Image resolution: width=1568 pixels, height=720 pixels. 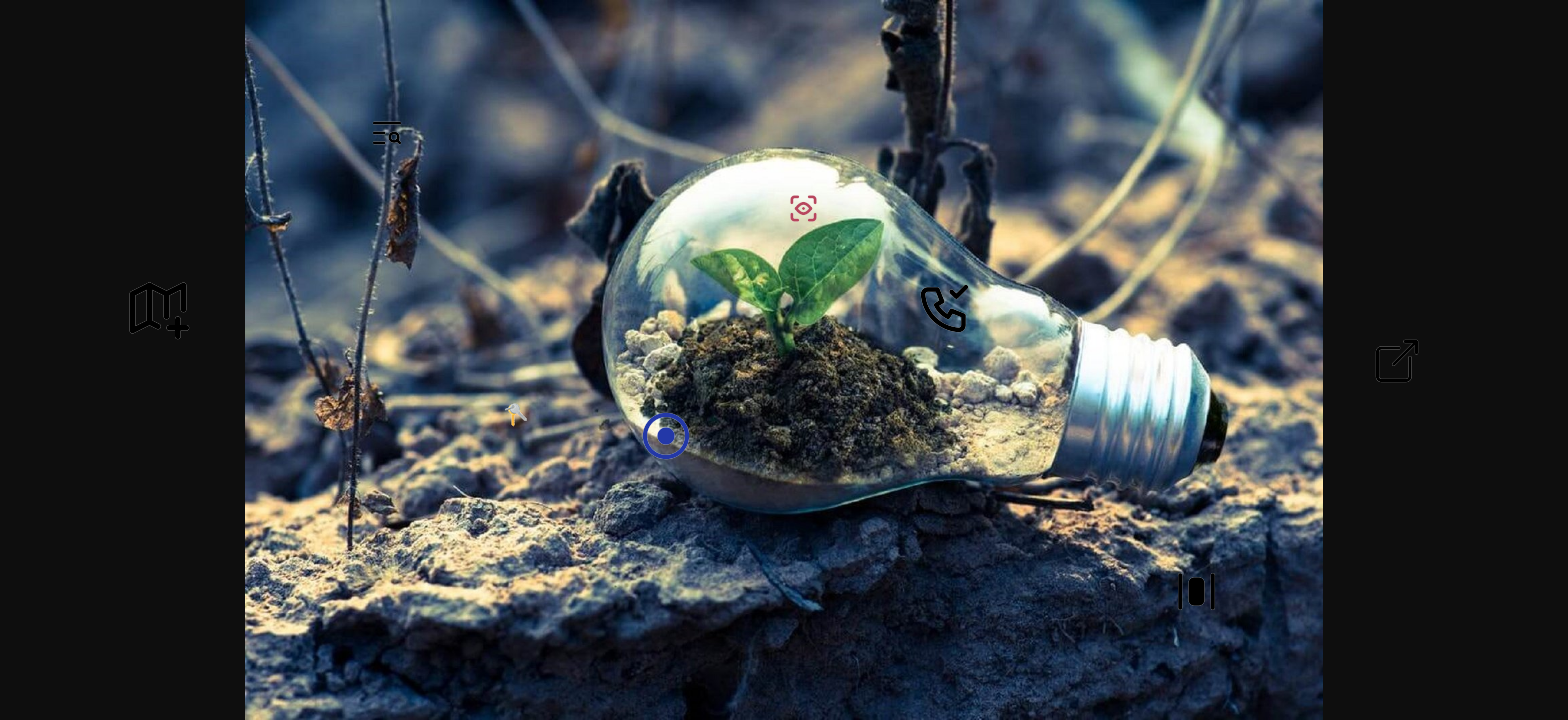 I want to click on select this option (radio button), so click(x=666, y=436).